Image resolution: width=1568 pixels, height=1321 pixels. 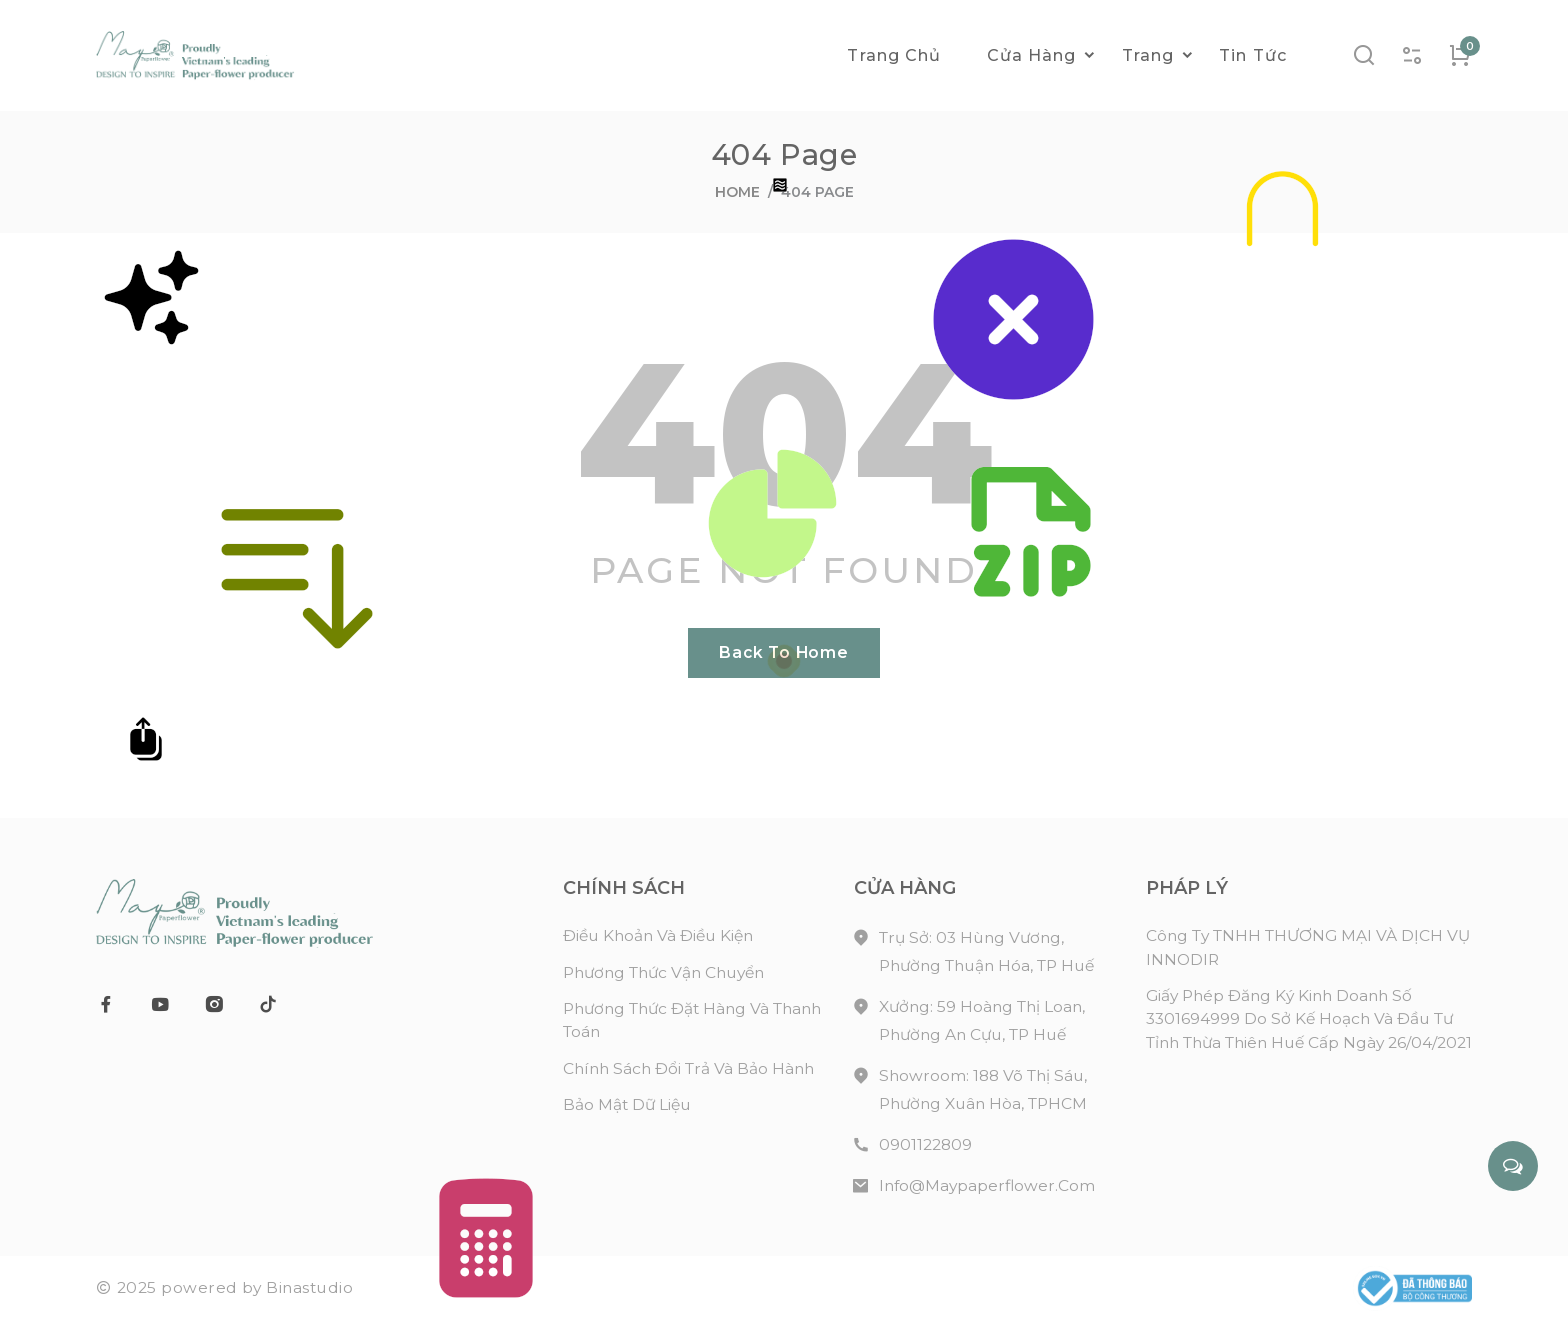 I want to click on open the calculator app, so click(x=486, y=1238).